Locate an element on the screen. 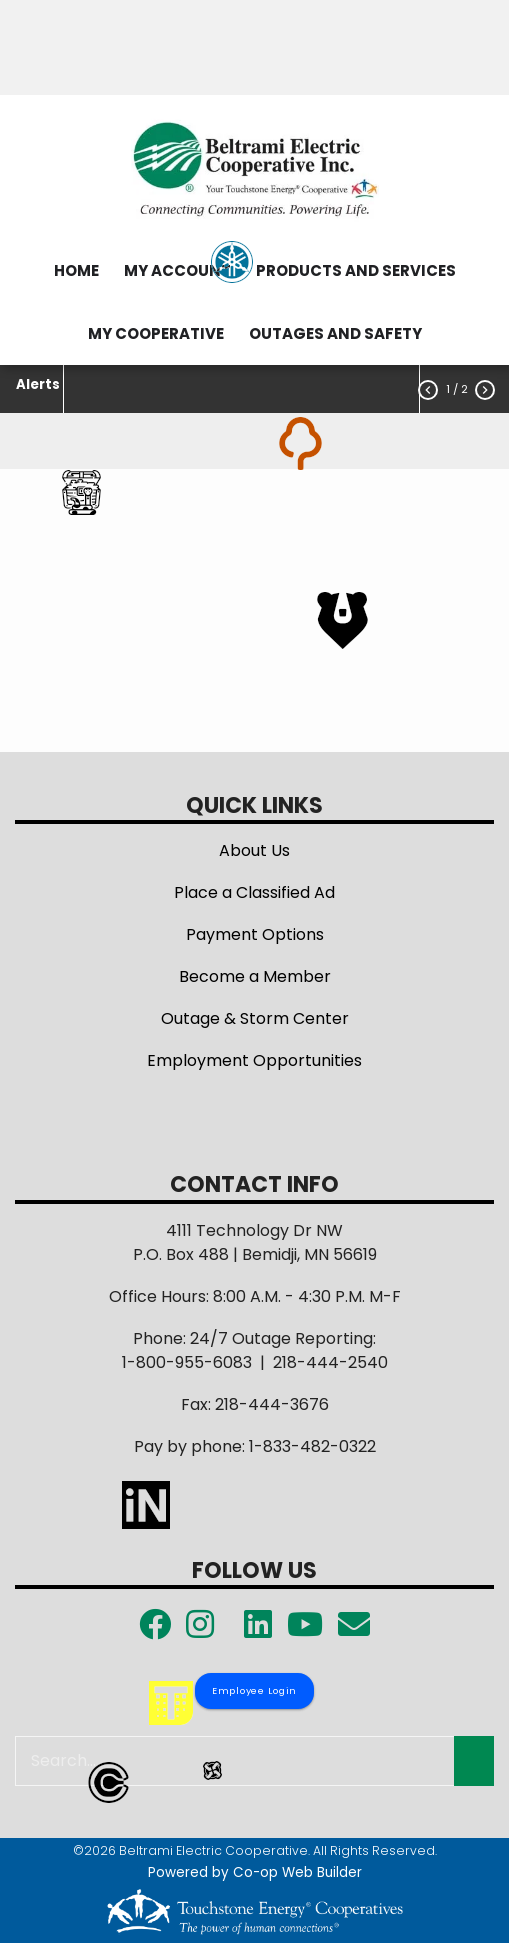  yamaha motor corporation logo is located at coordinates (232, 262).